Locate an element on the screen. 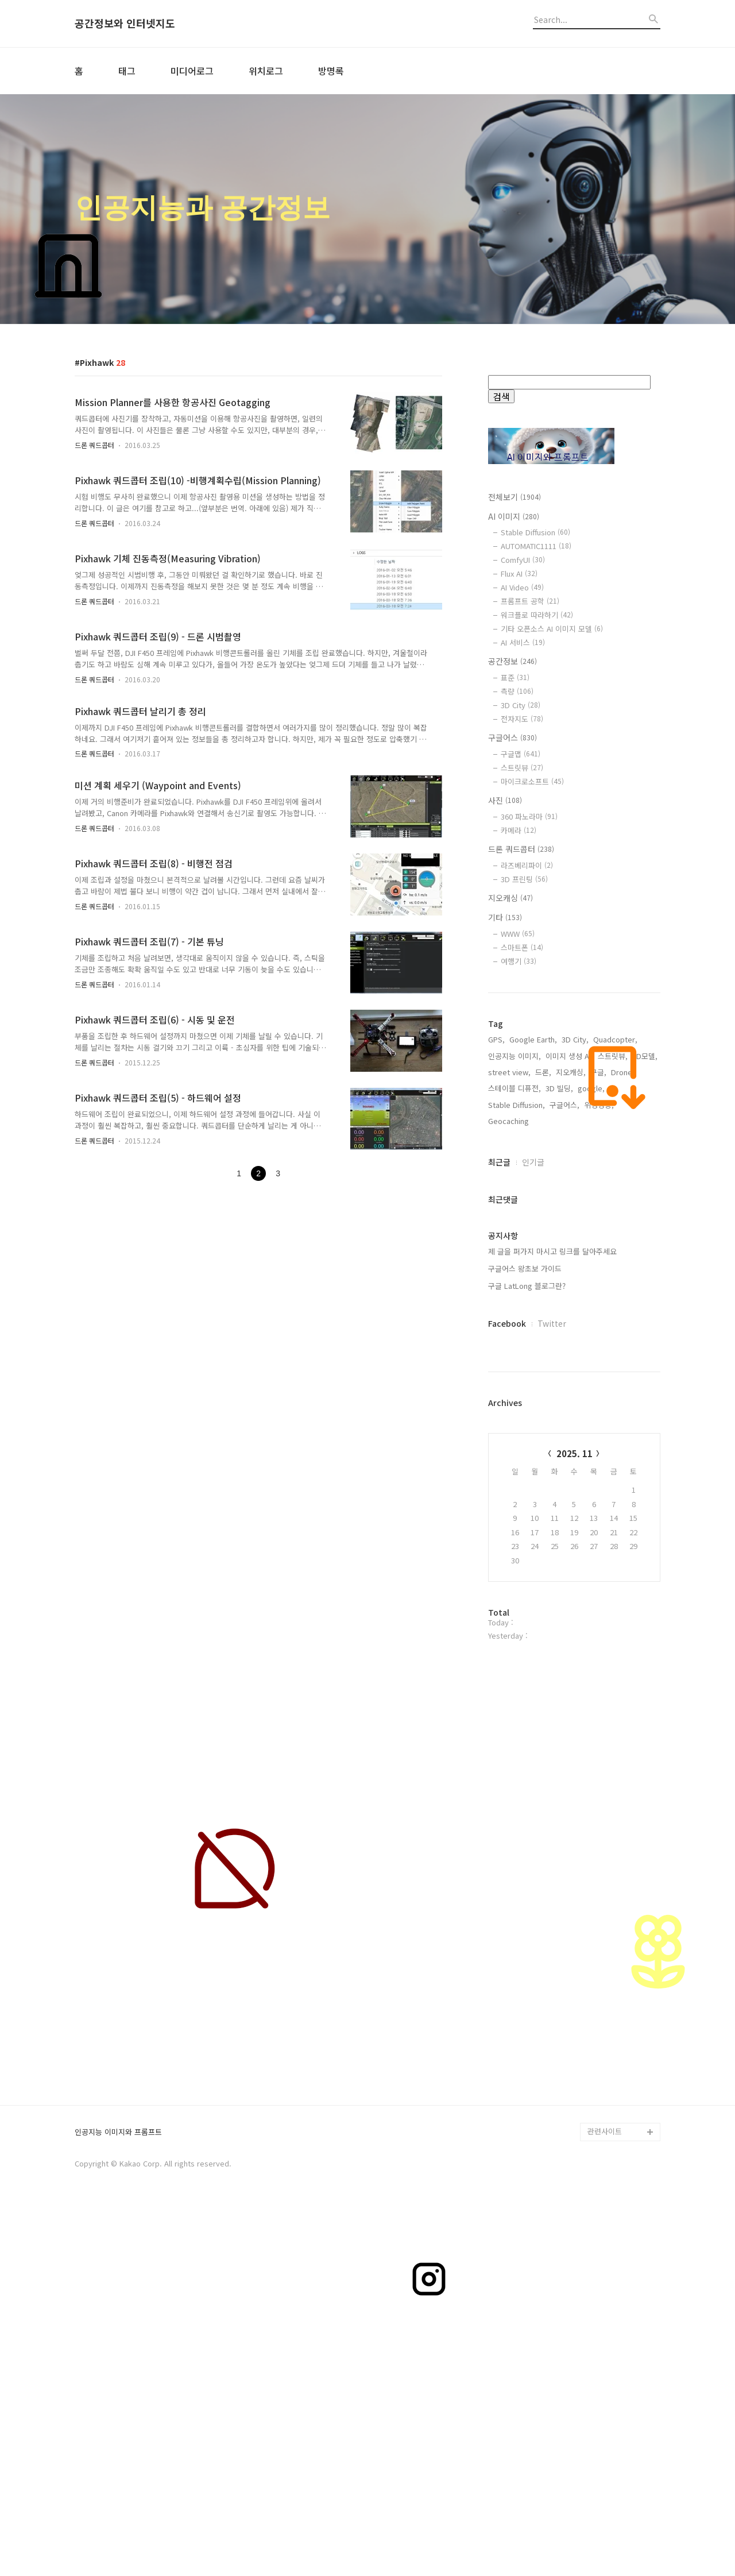  access garden or plant care features is located at coordinates (658, 1952).